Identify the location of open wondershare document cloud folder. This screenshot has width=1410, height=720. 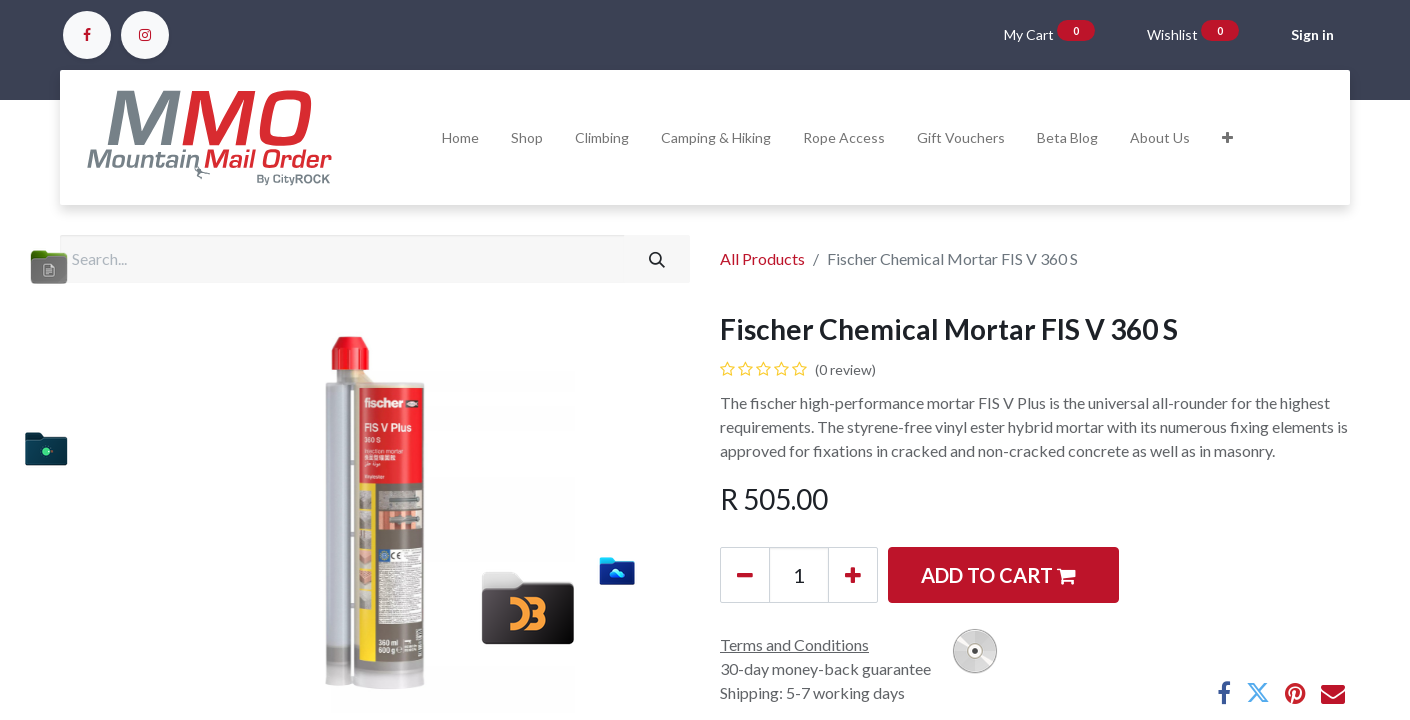
(617, 572).